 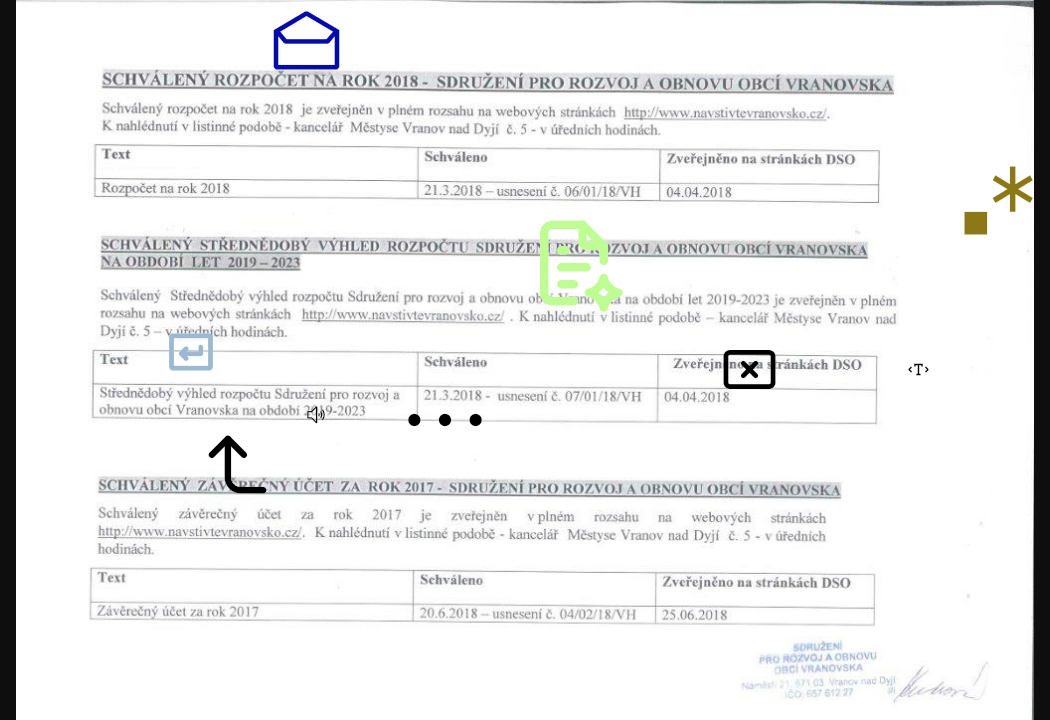 What do you see at coordinates (445, 420) in the screenshot?
I see `access more options or actions` at bounding box center [445, 420].